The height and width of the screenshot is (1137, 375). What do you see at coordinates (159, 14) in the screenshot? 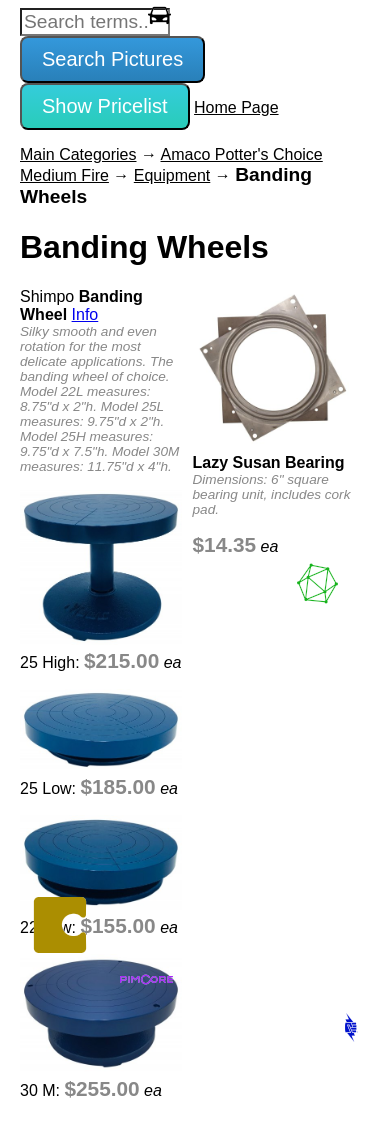
I see `select car or driving mode for navigation` at bounding box center [159, 14].